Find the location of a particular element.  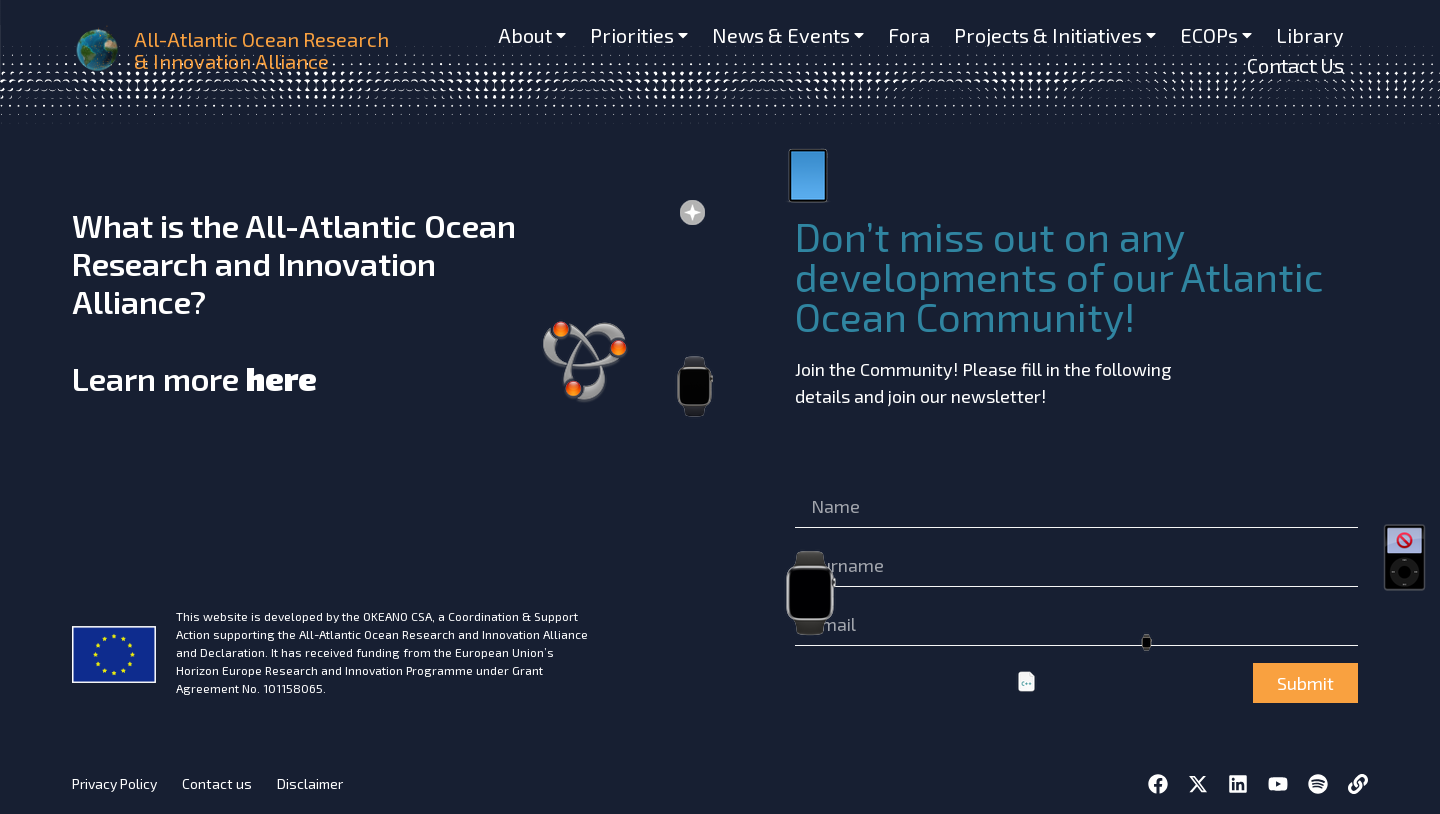

manage your paired Apple Watch is located at coordinates (810, 593).